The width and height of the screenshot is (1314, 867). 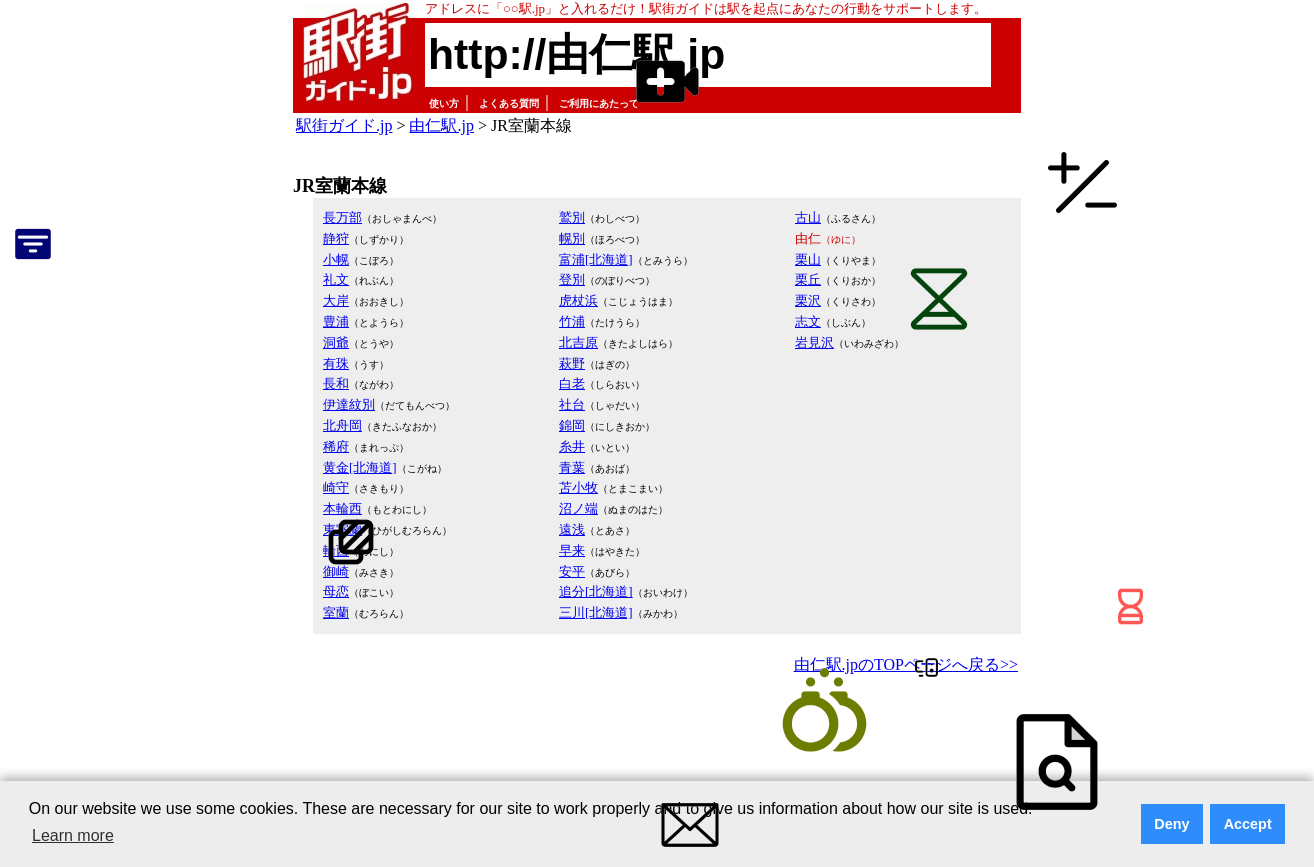 I want to click on filter or sort content, so click(x=33, y=244).